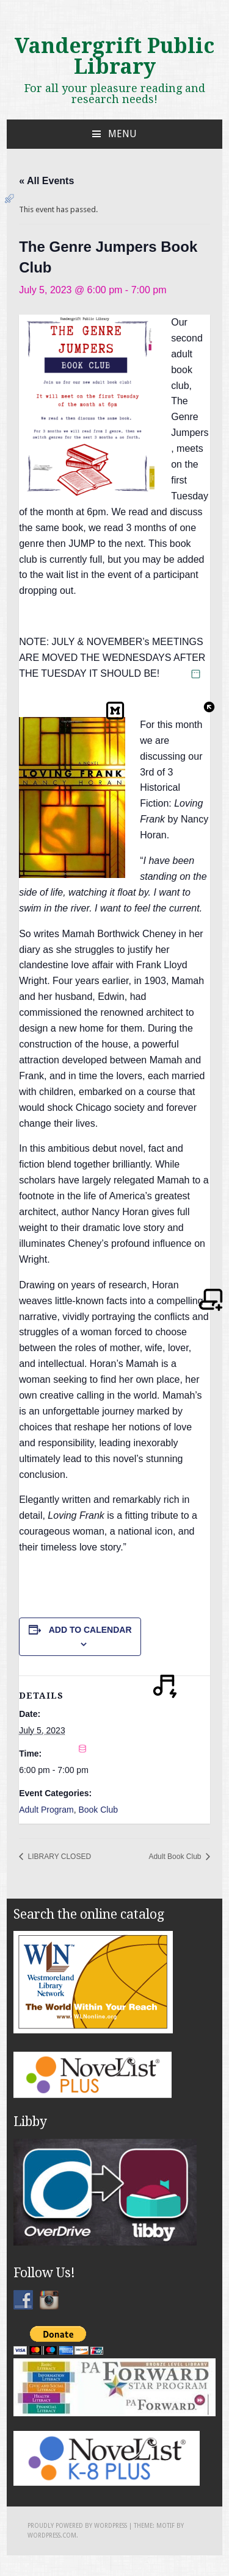  I want to click on navigate back to previous screen, so click(209, 707).